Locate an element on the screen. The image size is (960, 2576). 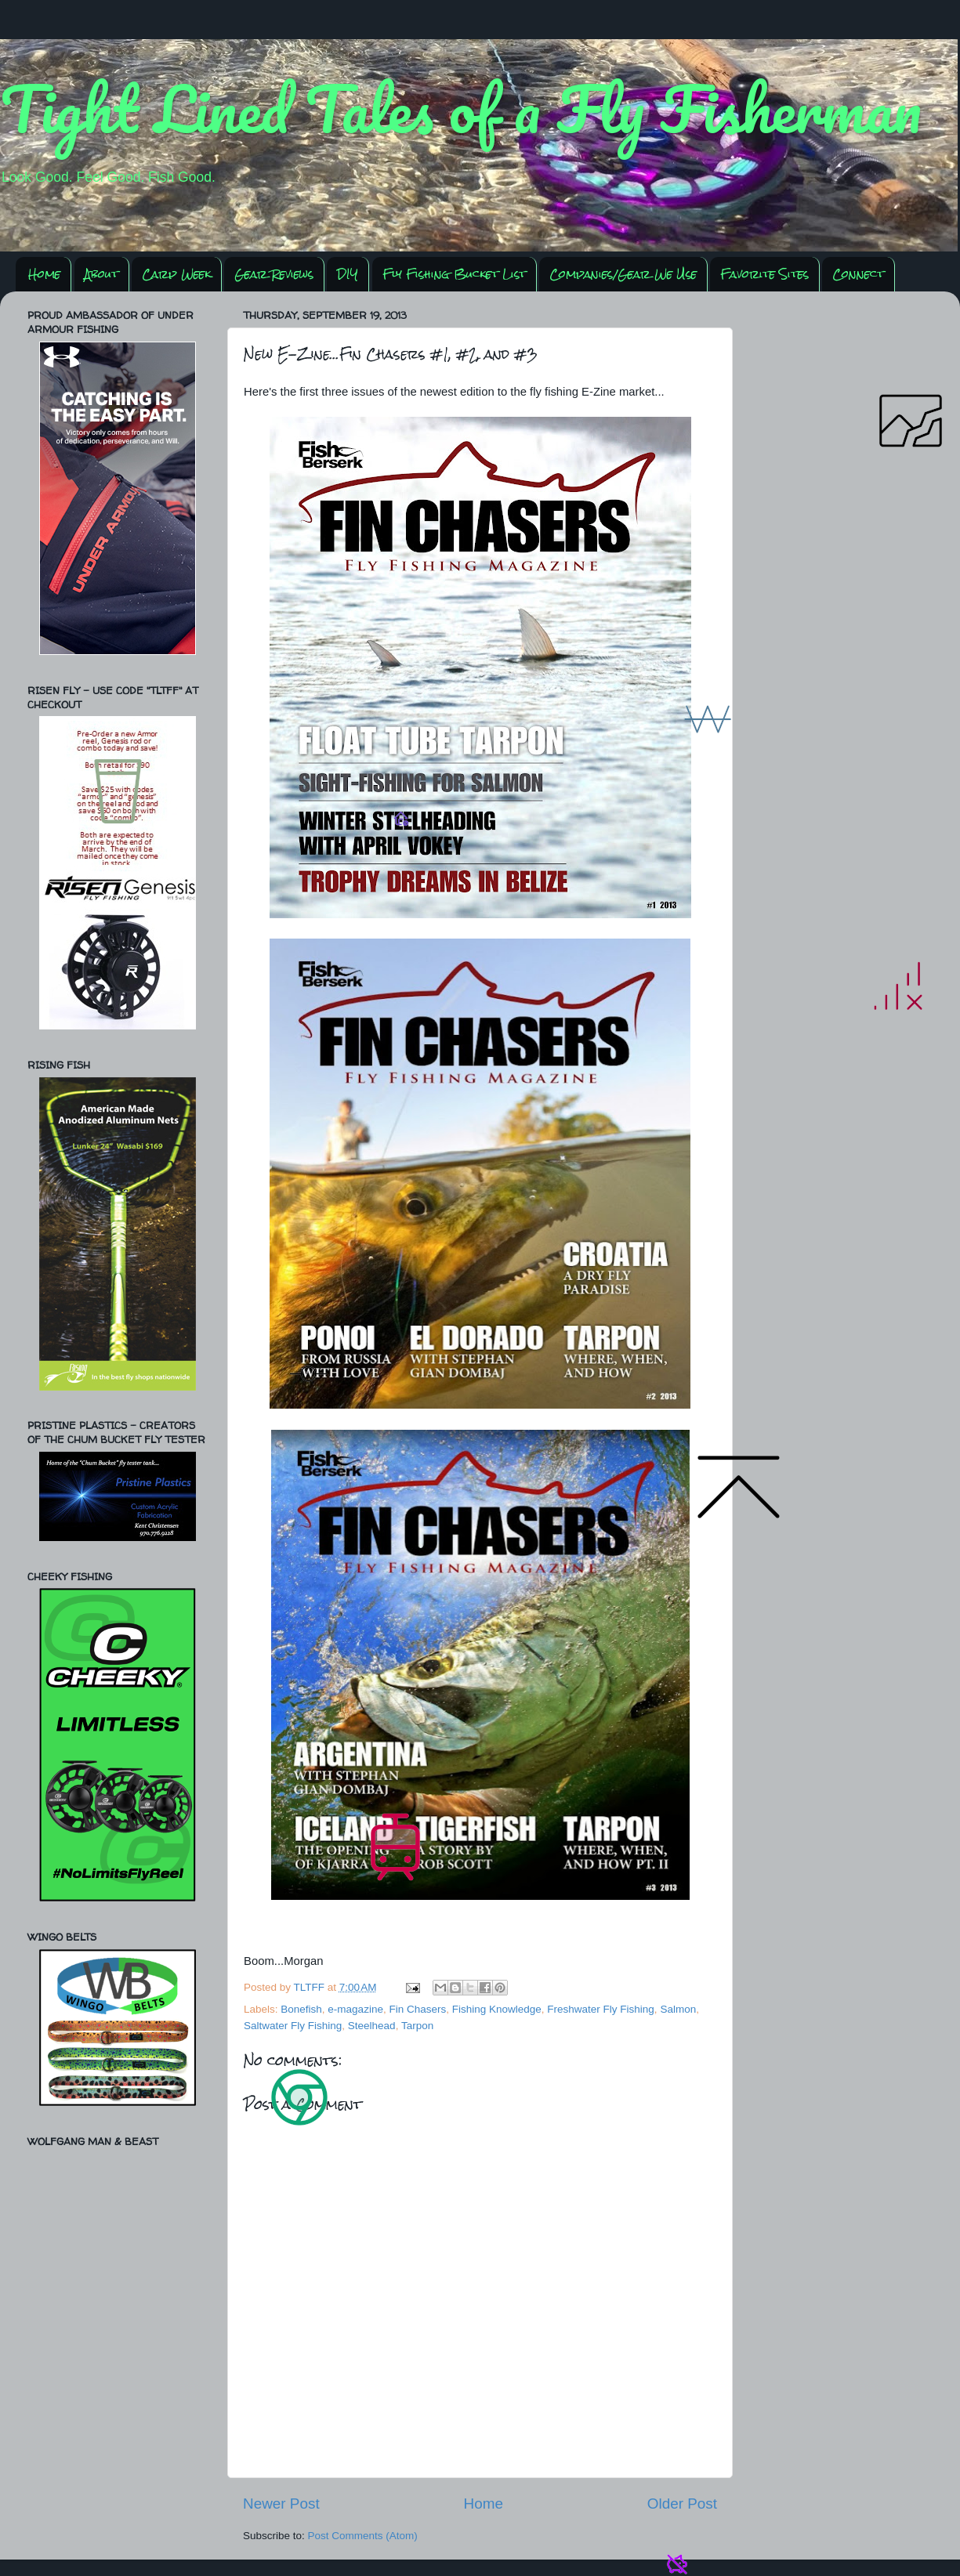
view commit history in version control is located at coordinates (308, 1373).